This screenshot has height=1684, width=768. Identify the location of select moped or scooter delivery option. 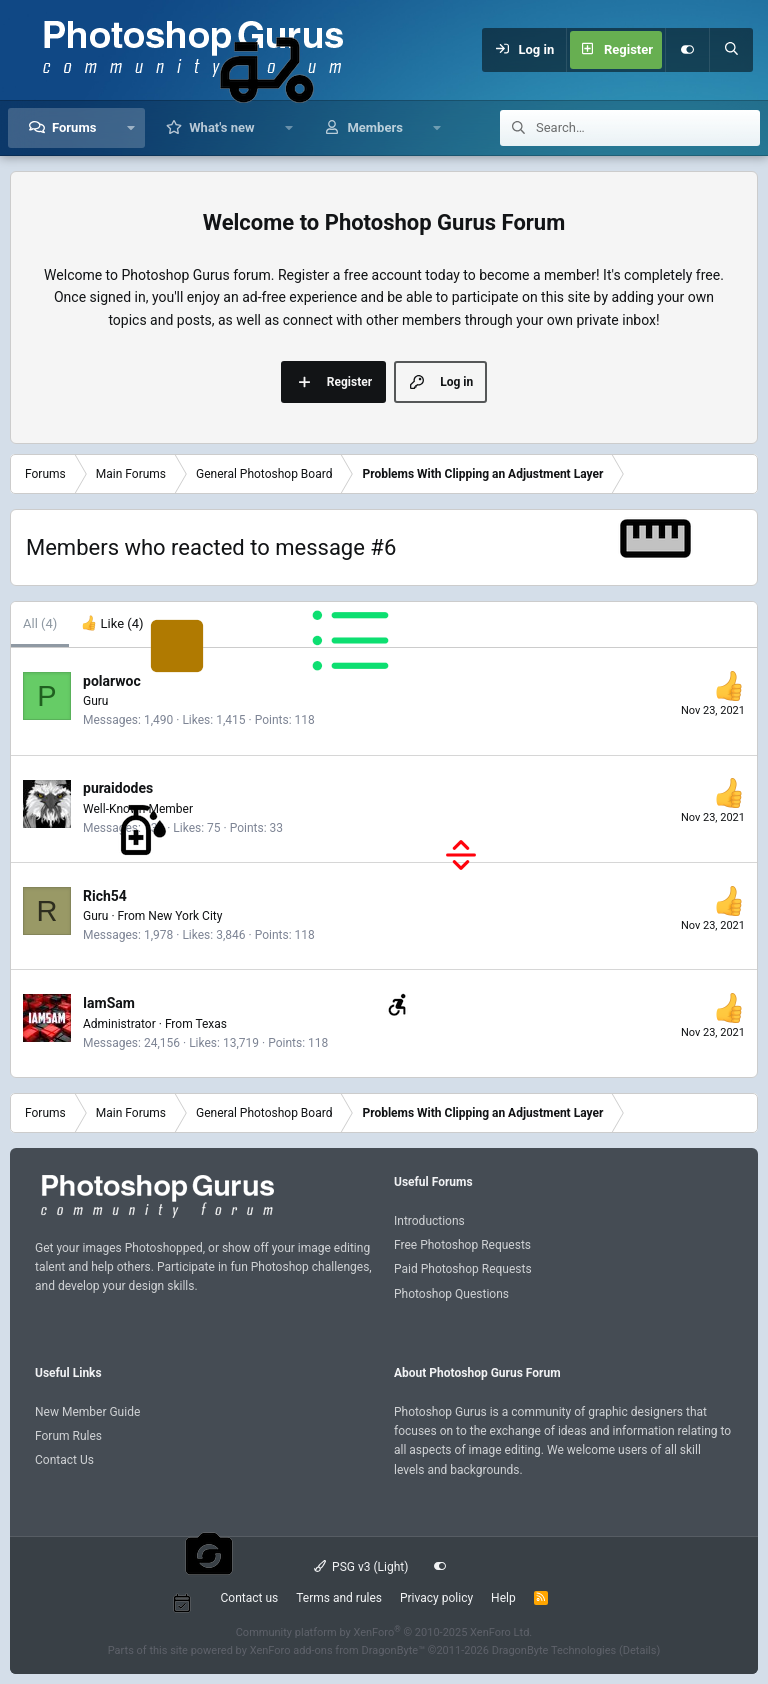
(267, 70).